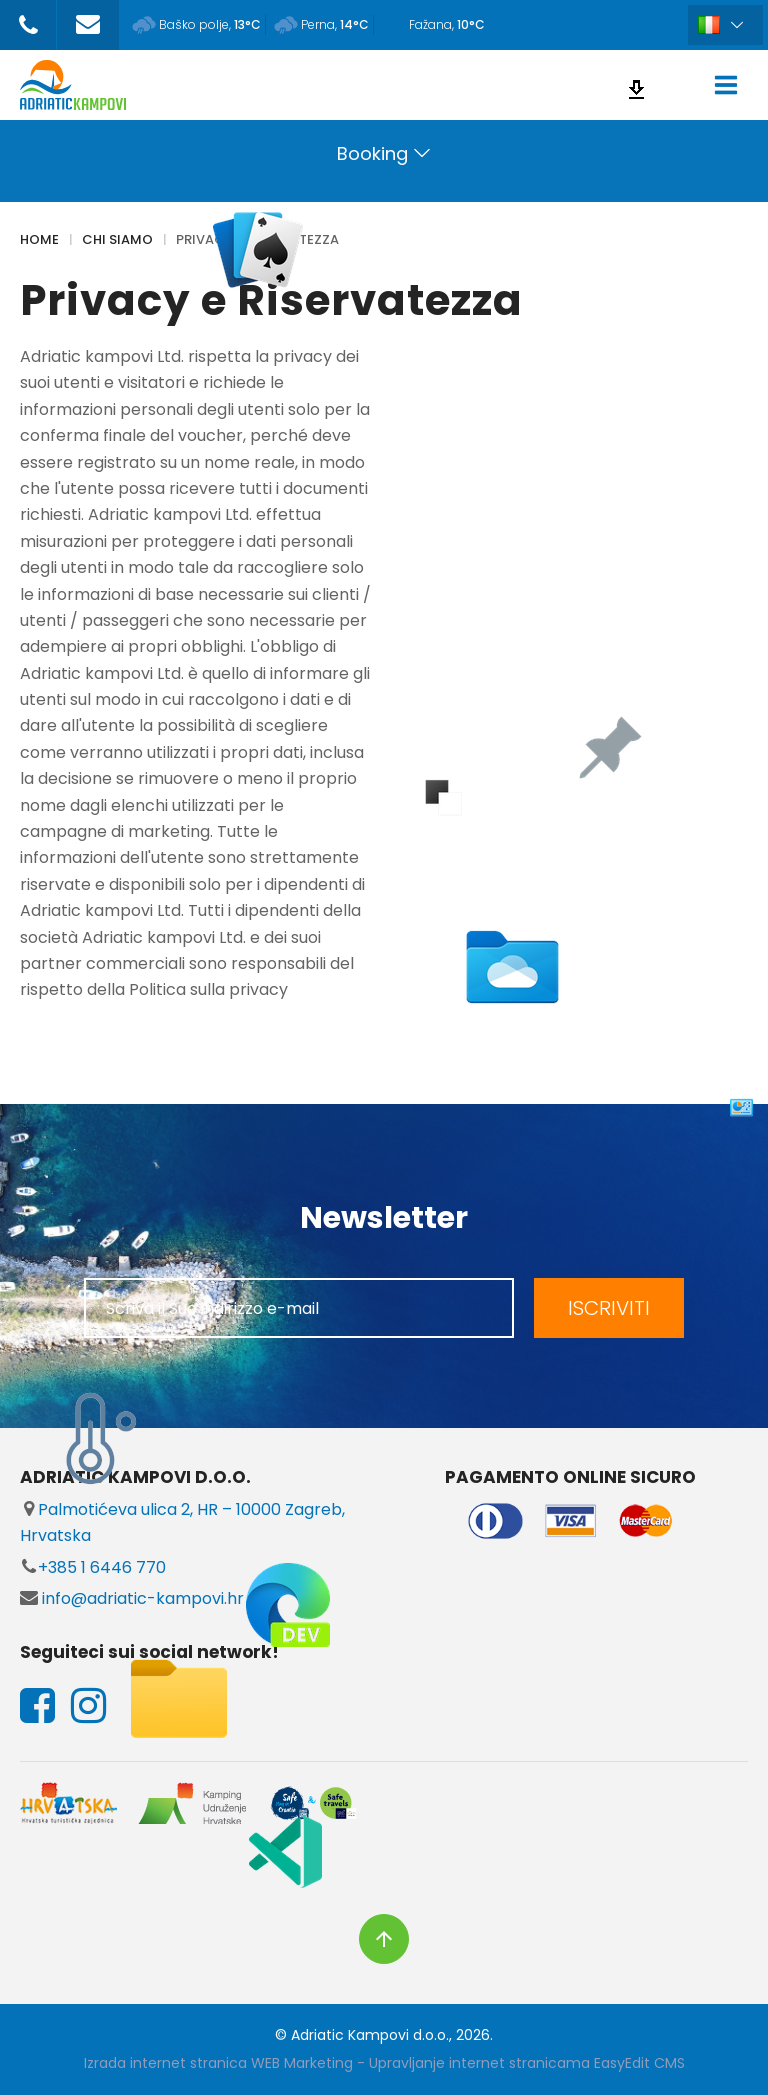 The width and height of the screenshot is (768, 2095). I want to click on toggle high contrast mode, so click(443, 798).